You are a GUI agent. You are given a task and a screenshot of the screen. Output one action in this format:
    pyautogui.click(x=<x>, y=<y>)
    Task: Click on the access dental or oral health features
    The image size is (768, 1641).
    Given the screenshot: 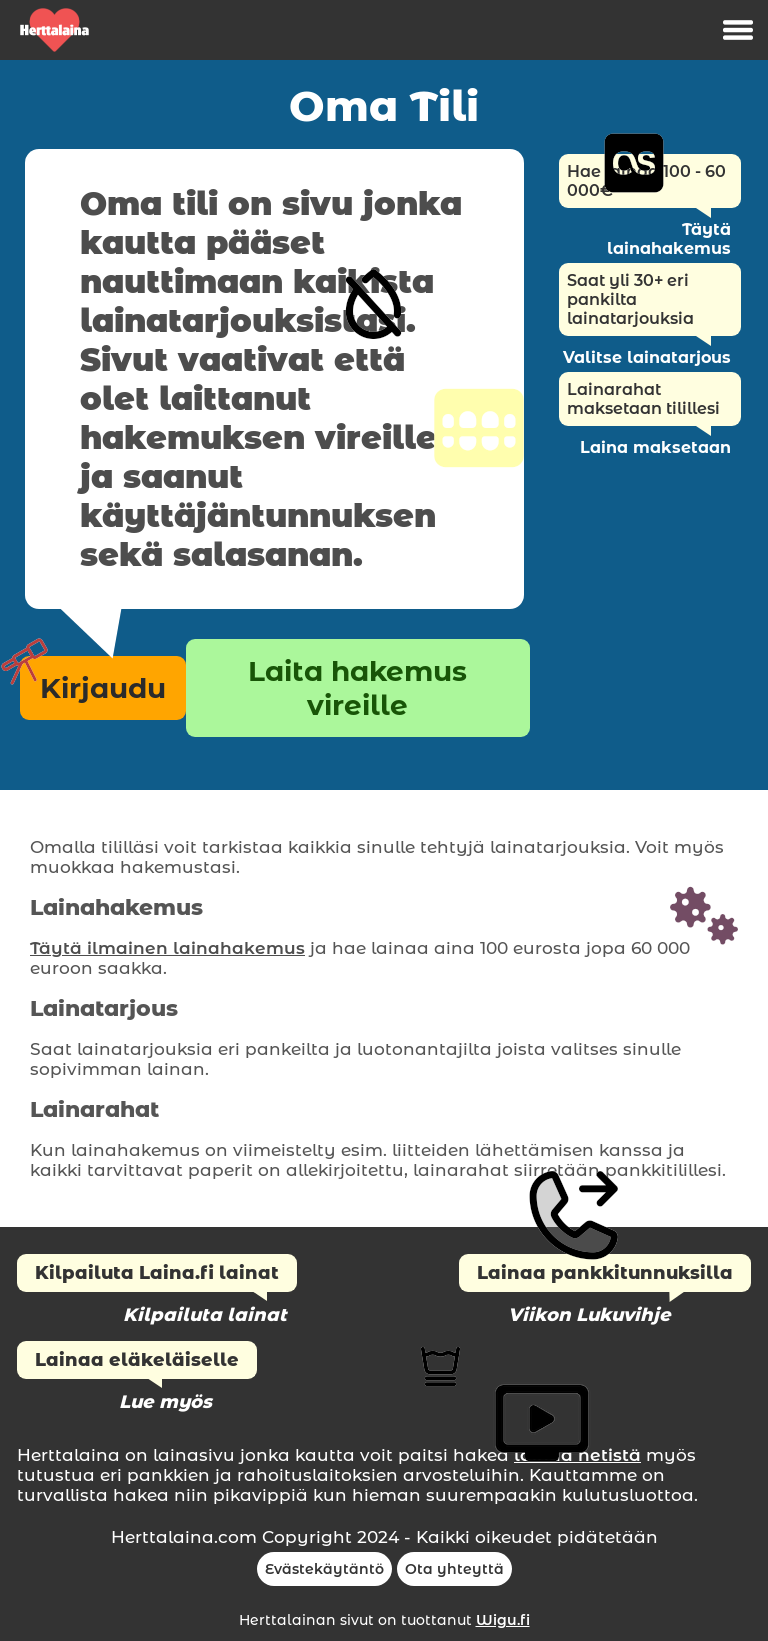 What is the action you would take?
    pyautogui.click(x=479, y=428)
    